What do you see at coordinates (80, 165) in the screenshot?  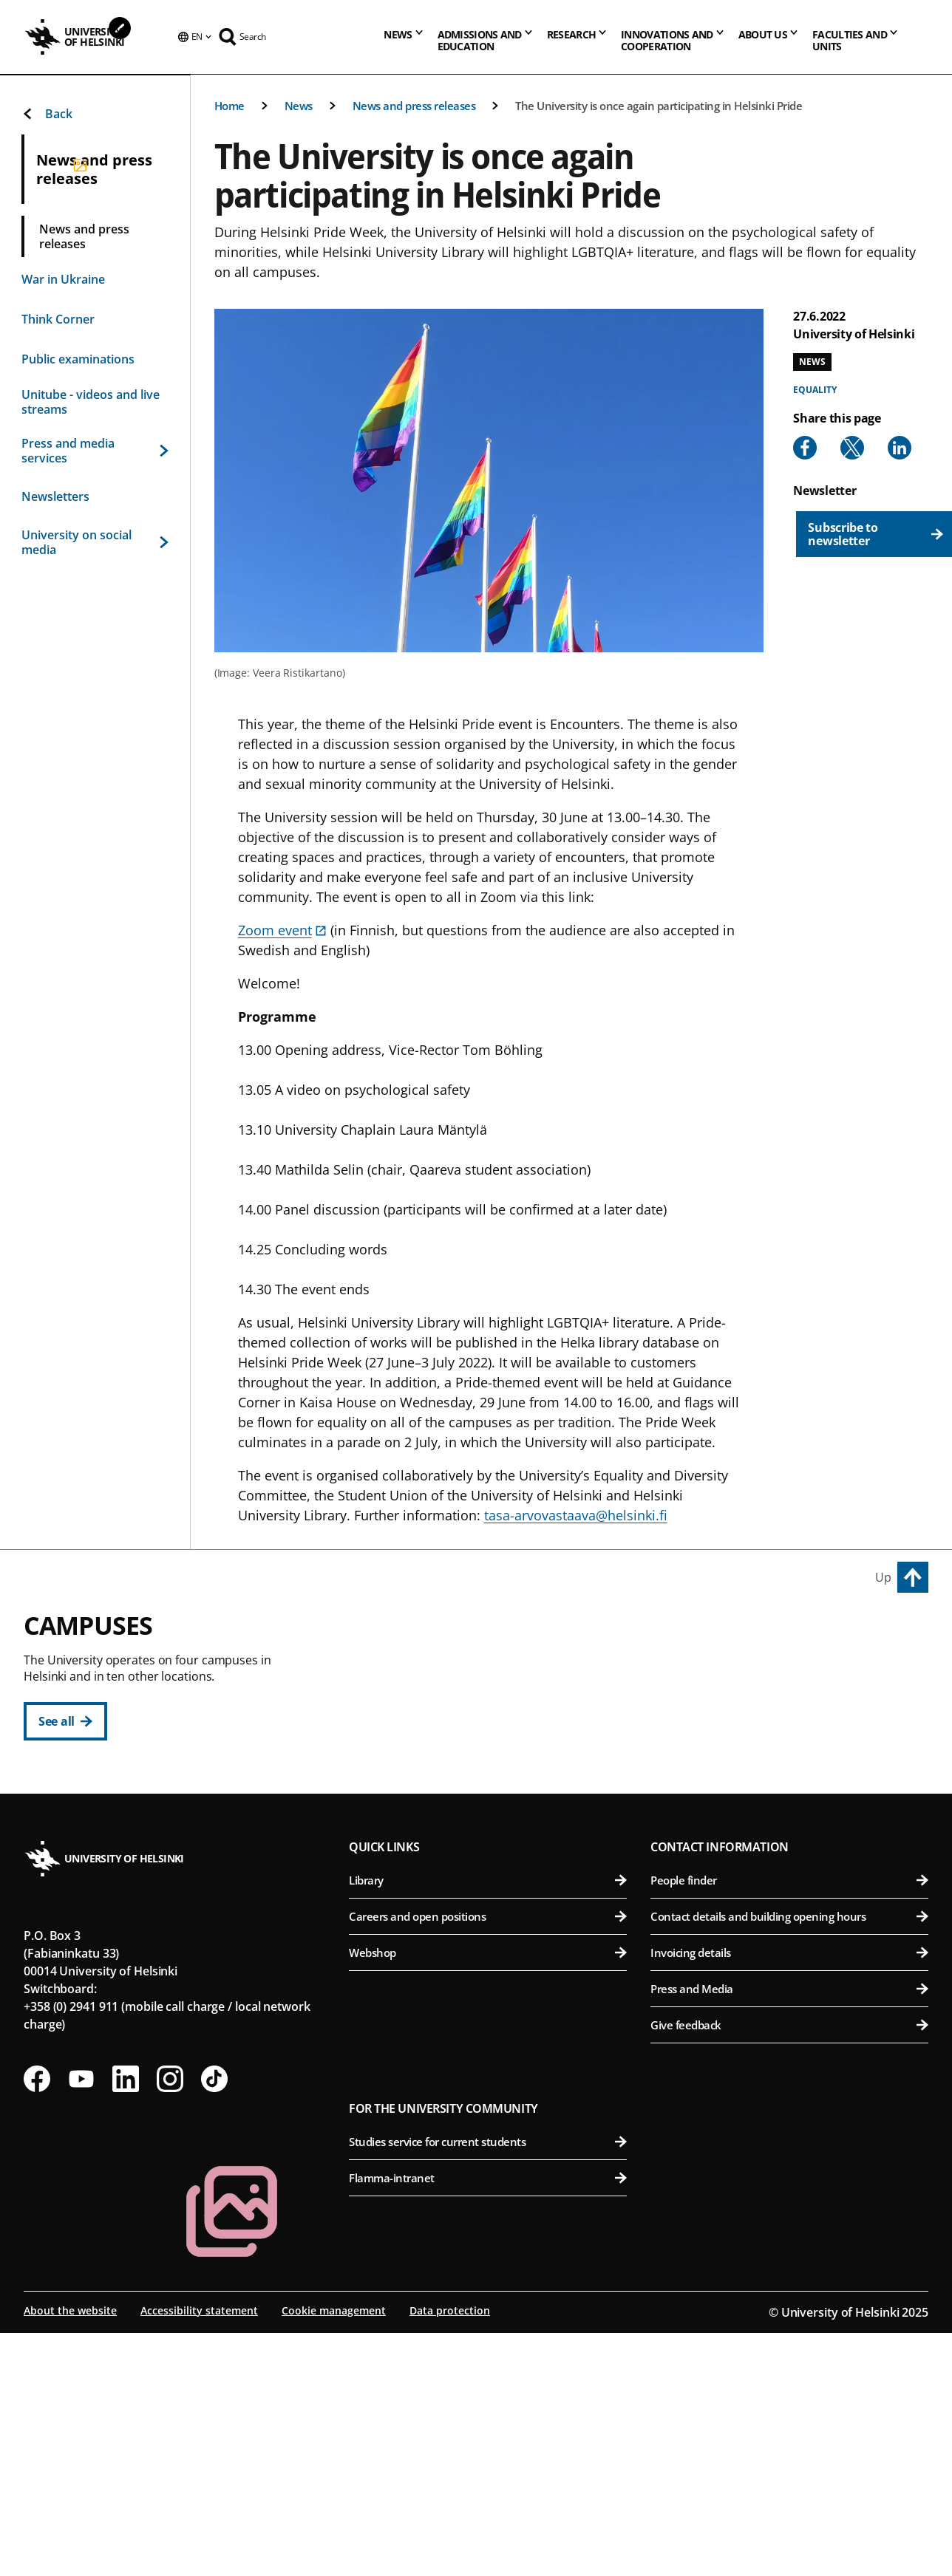 I see `remove an image from the collection` at bounding box center [80, 165].